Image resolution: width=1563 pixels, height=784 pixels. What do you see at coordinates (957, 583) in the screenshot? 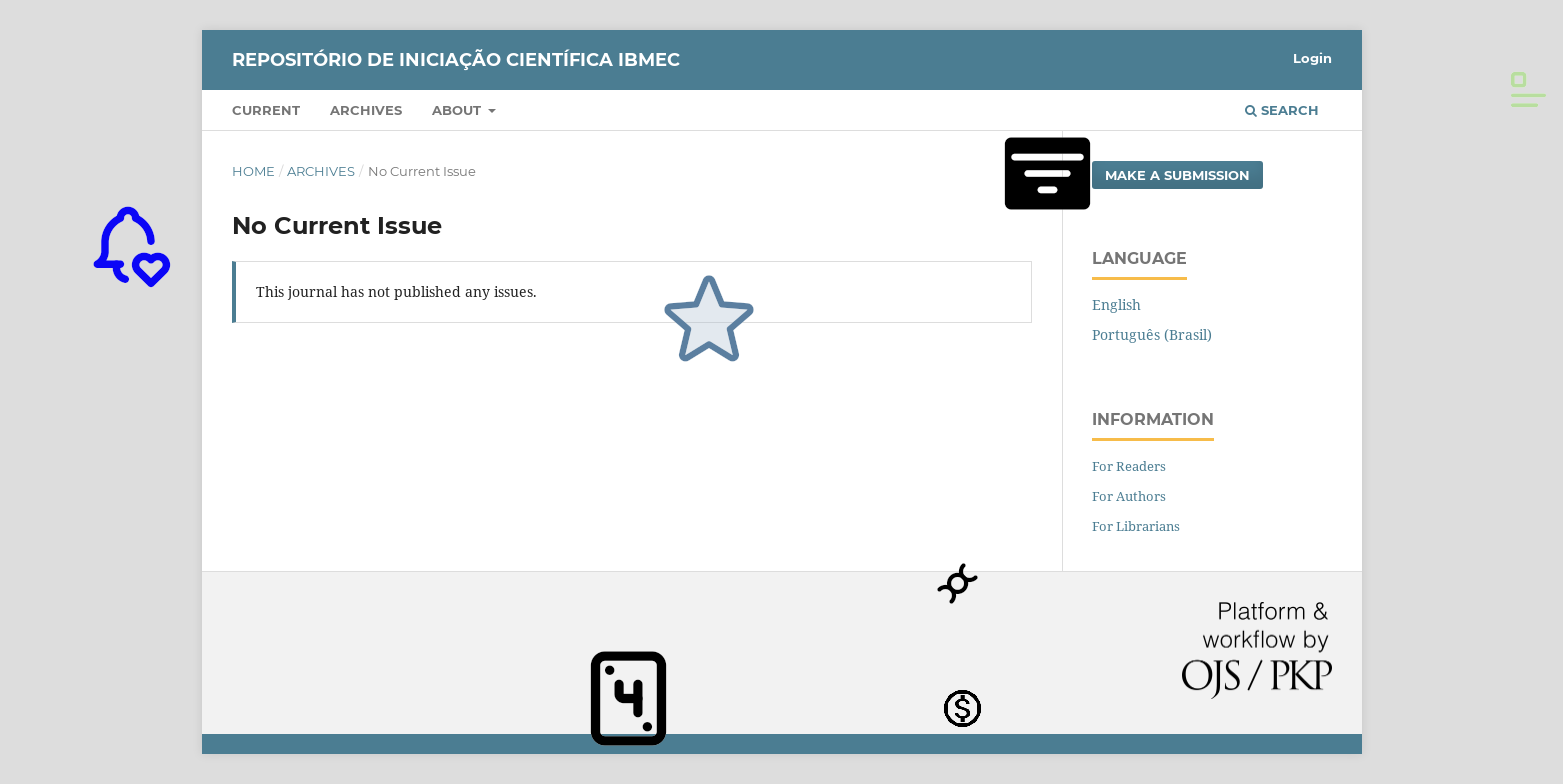
I see `access genetic or DNA-related information` at bounding box center [957, 583].